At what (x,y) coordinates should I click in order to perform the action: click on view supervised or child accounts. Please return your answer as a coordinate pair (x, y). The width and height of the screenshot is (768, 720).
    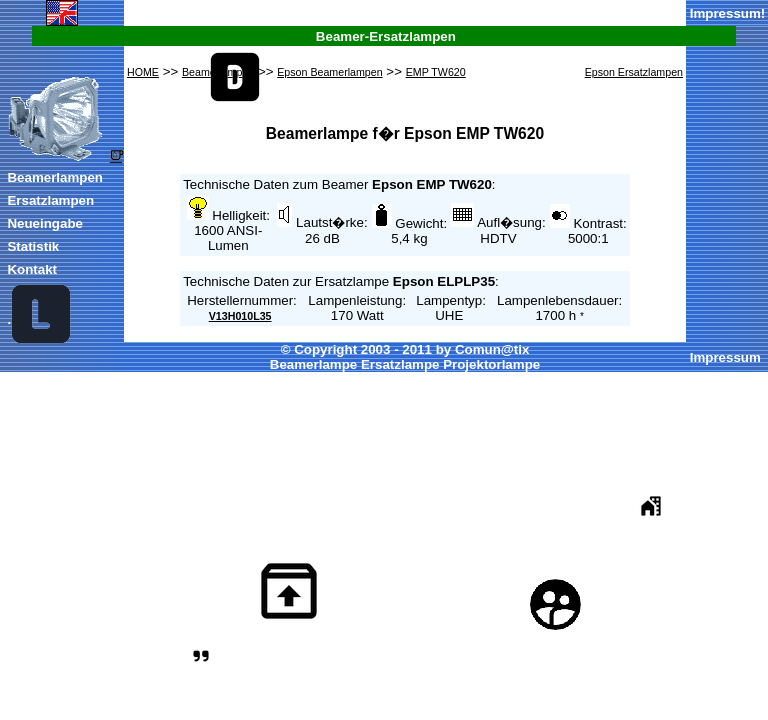
    Looking at the image, I should click on (555, 604).